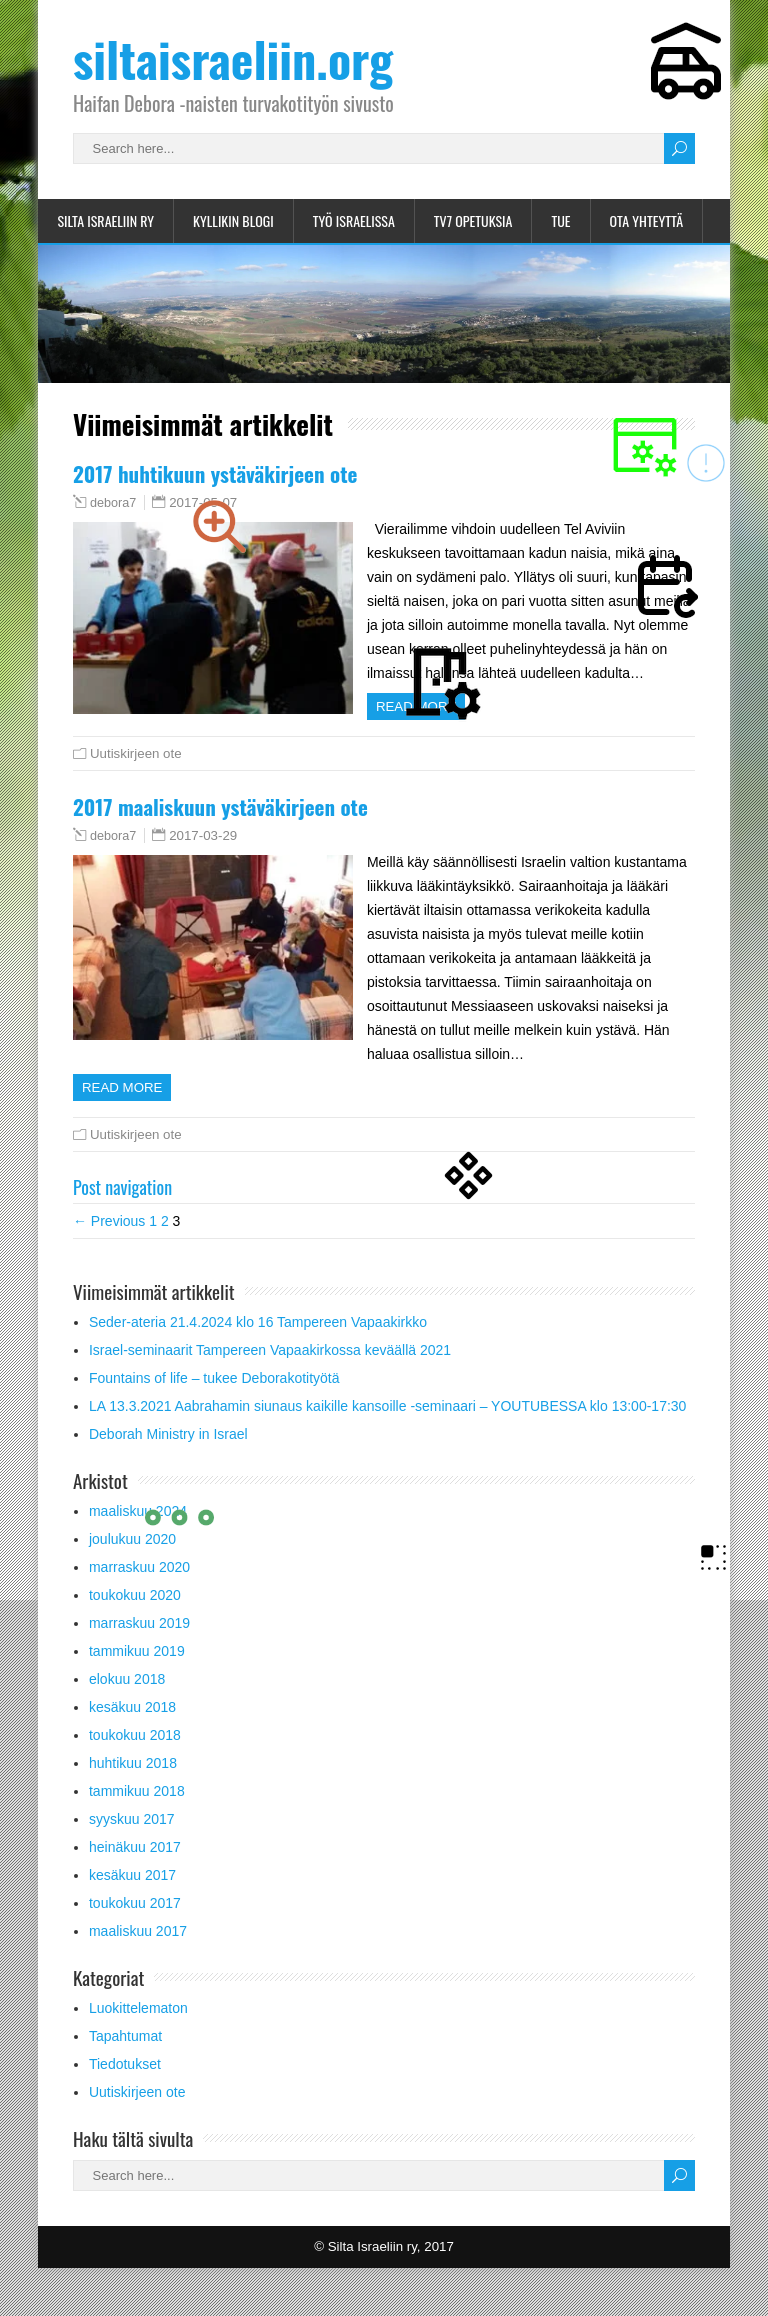 The height and width of the screenshot is (2316, 768). I want to click on set up a recurring event, so click(665, 585).